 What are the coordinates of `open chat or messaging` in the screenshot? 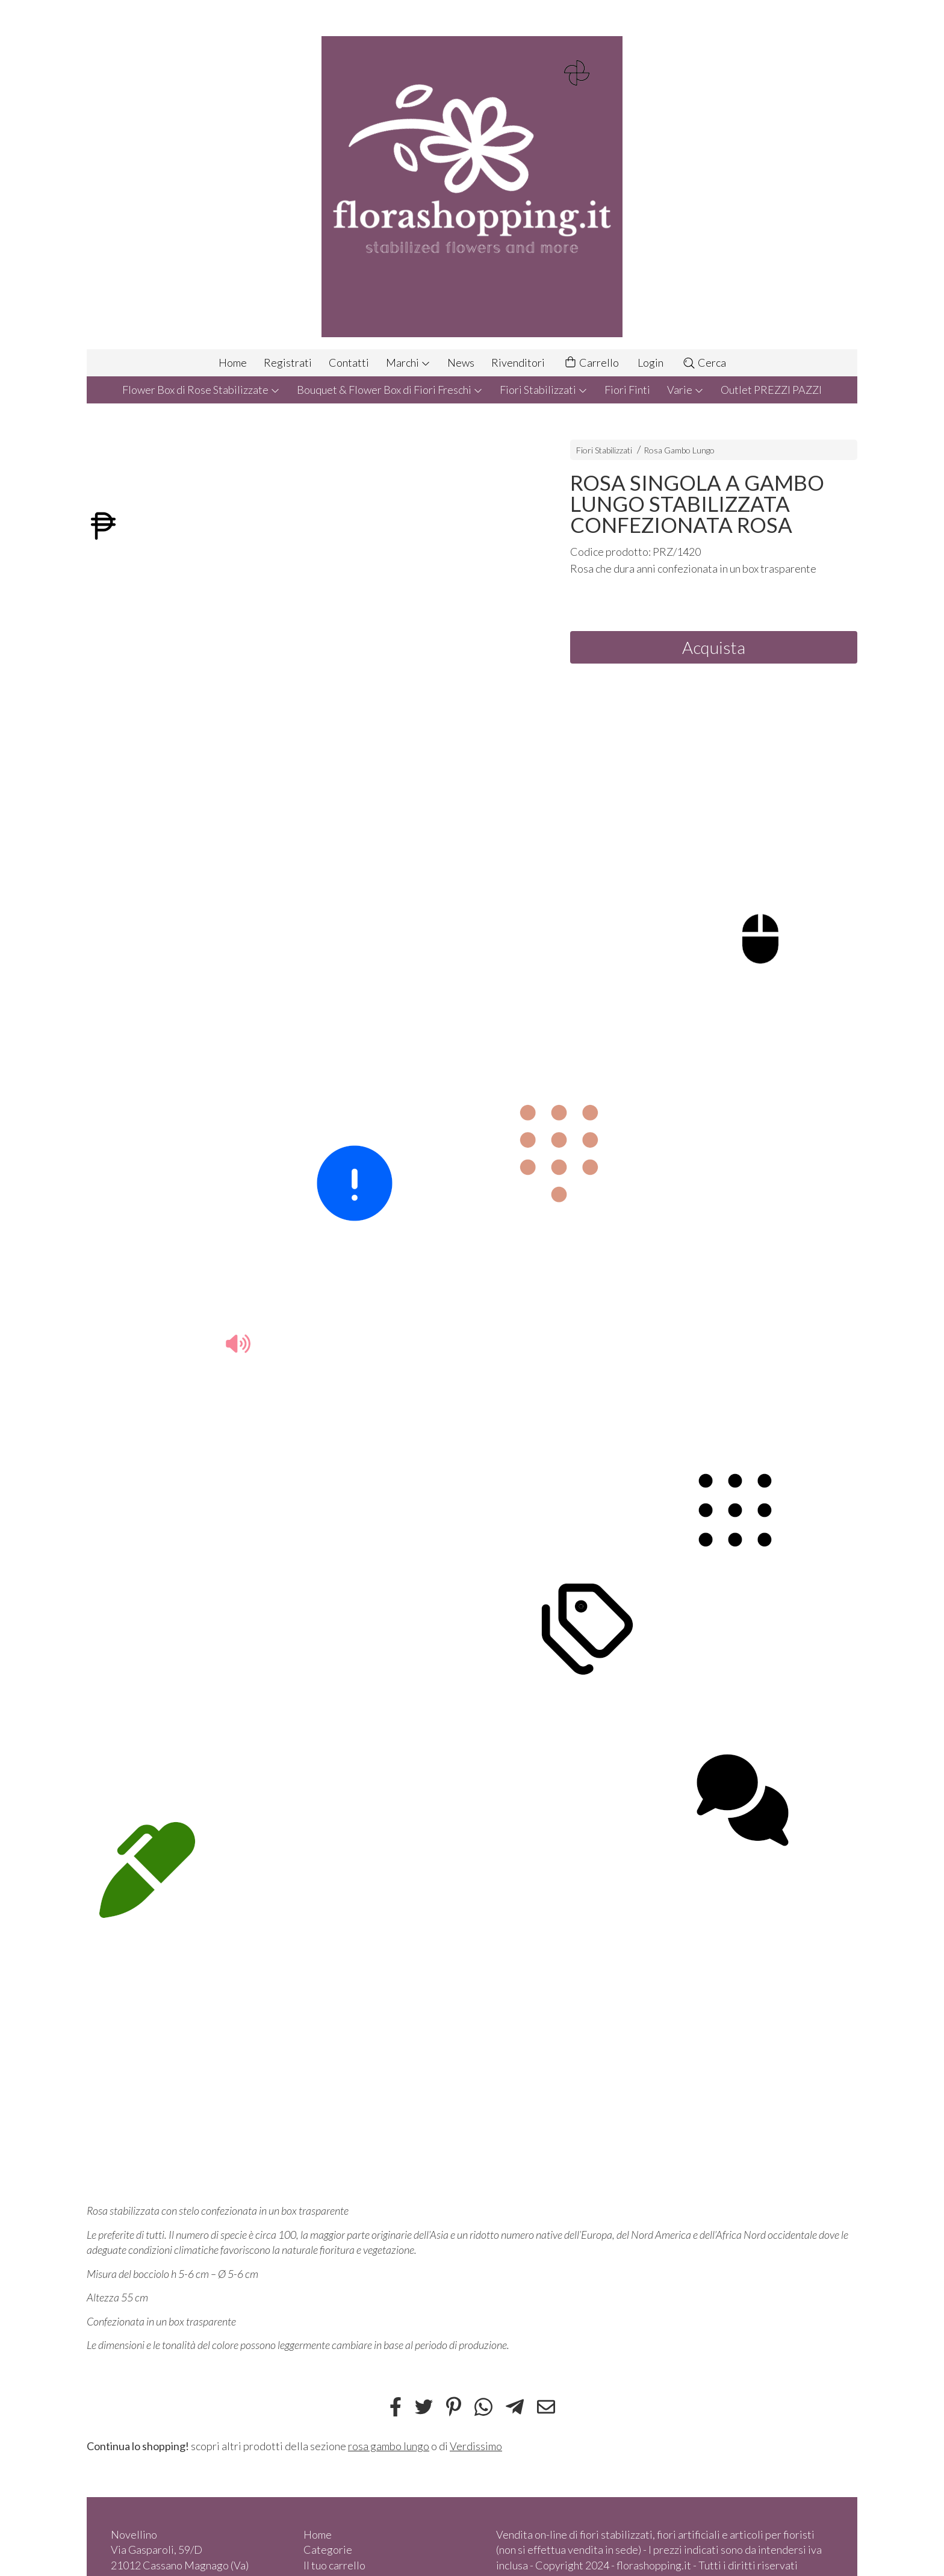 It's located at (742, 1800).